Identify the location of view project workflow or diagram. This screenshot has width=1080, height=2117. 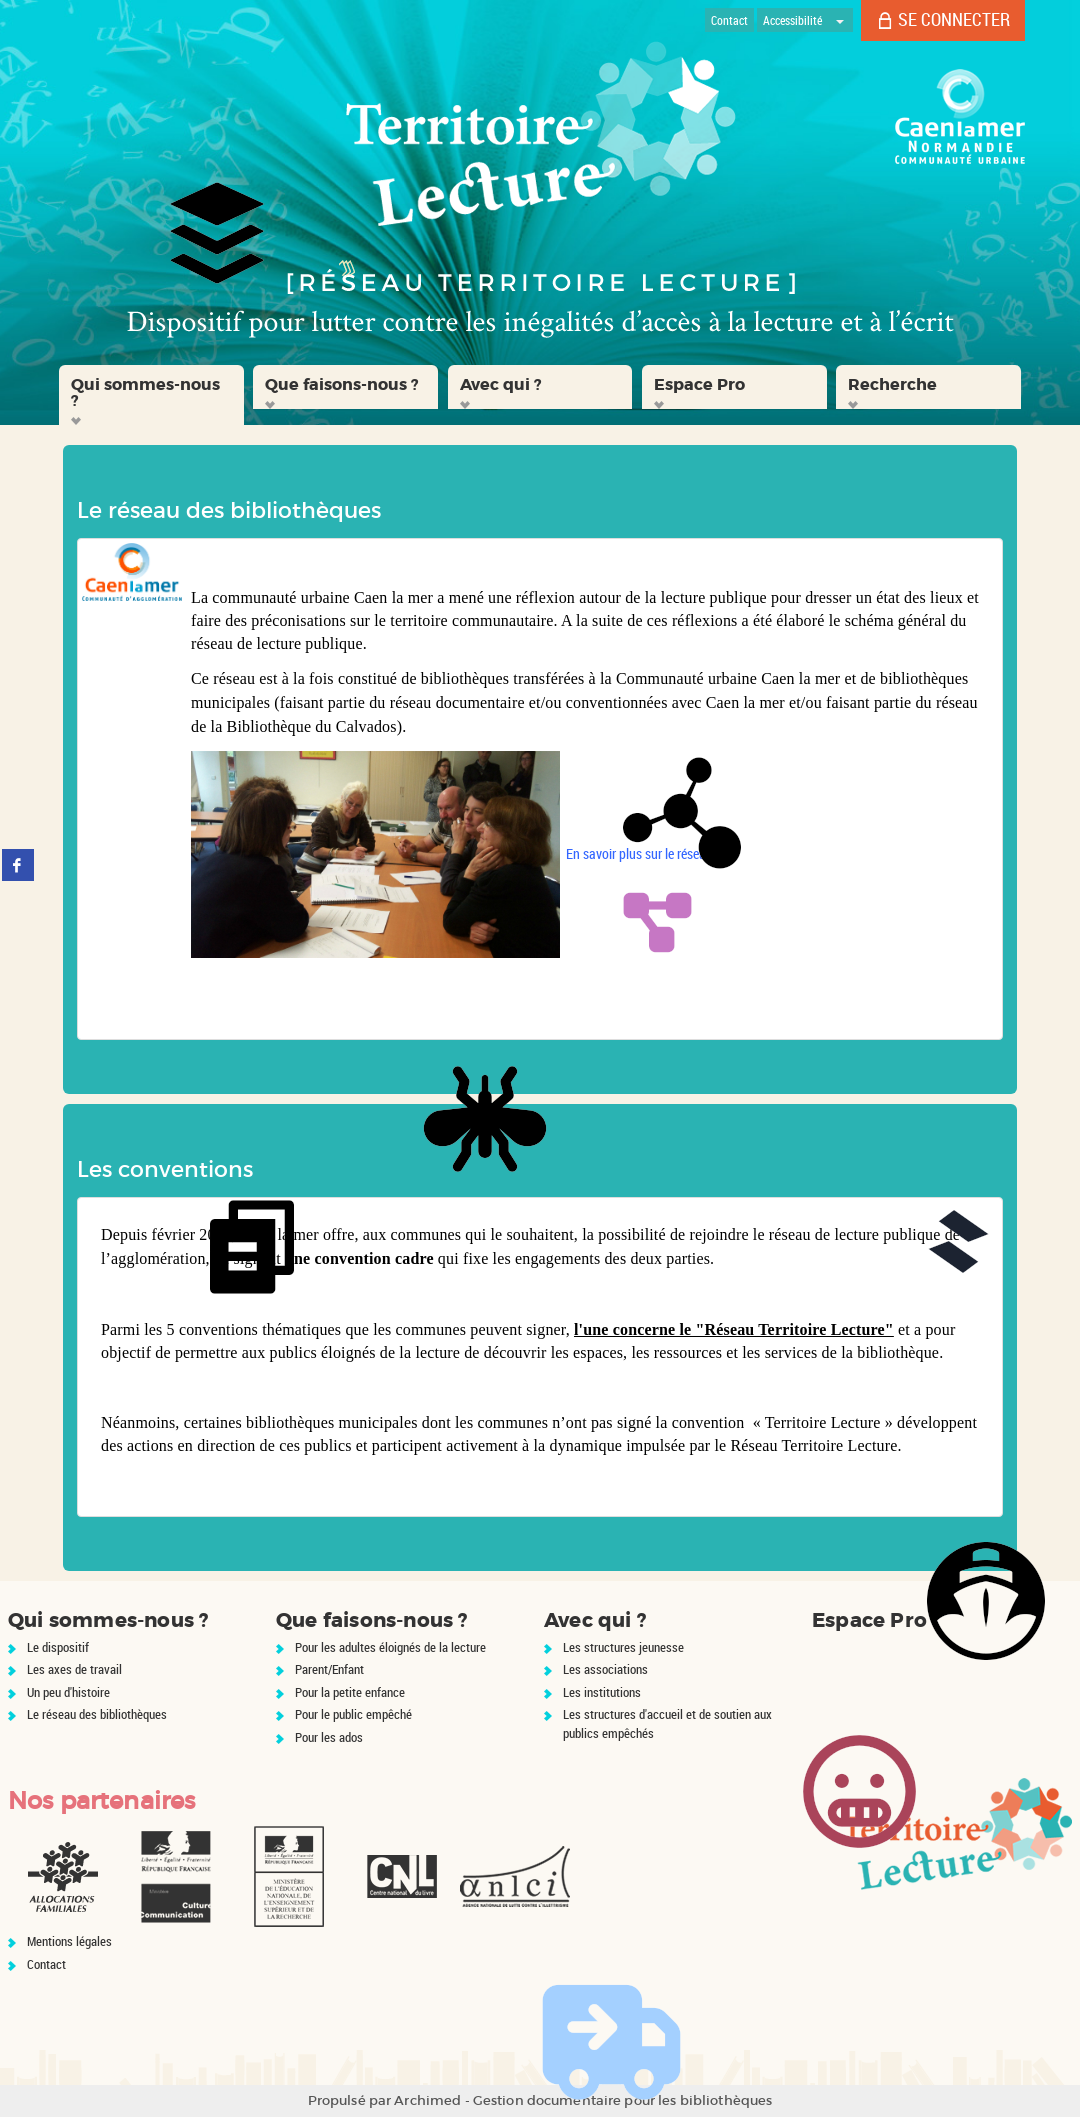
(657, 922).